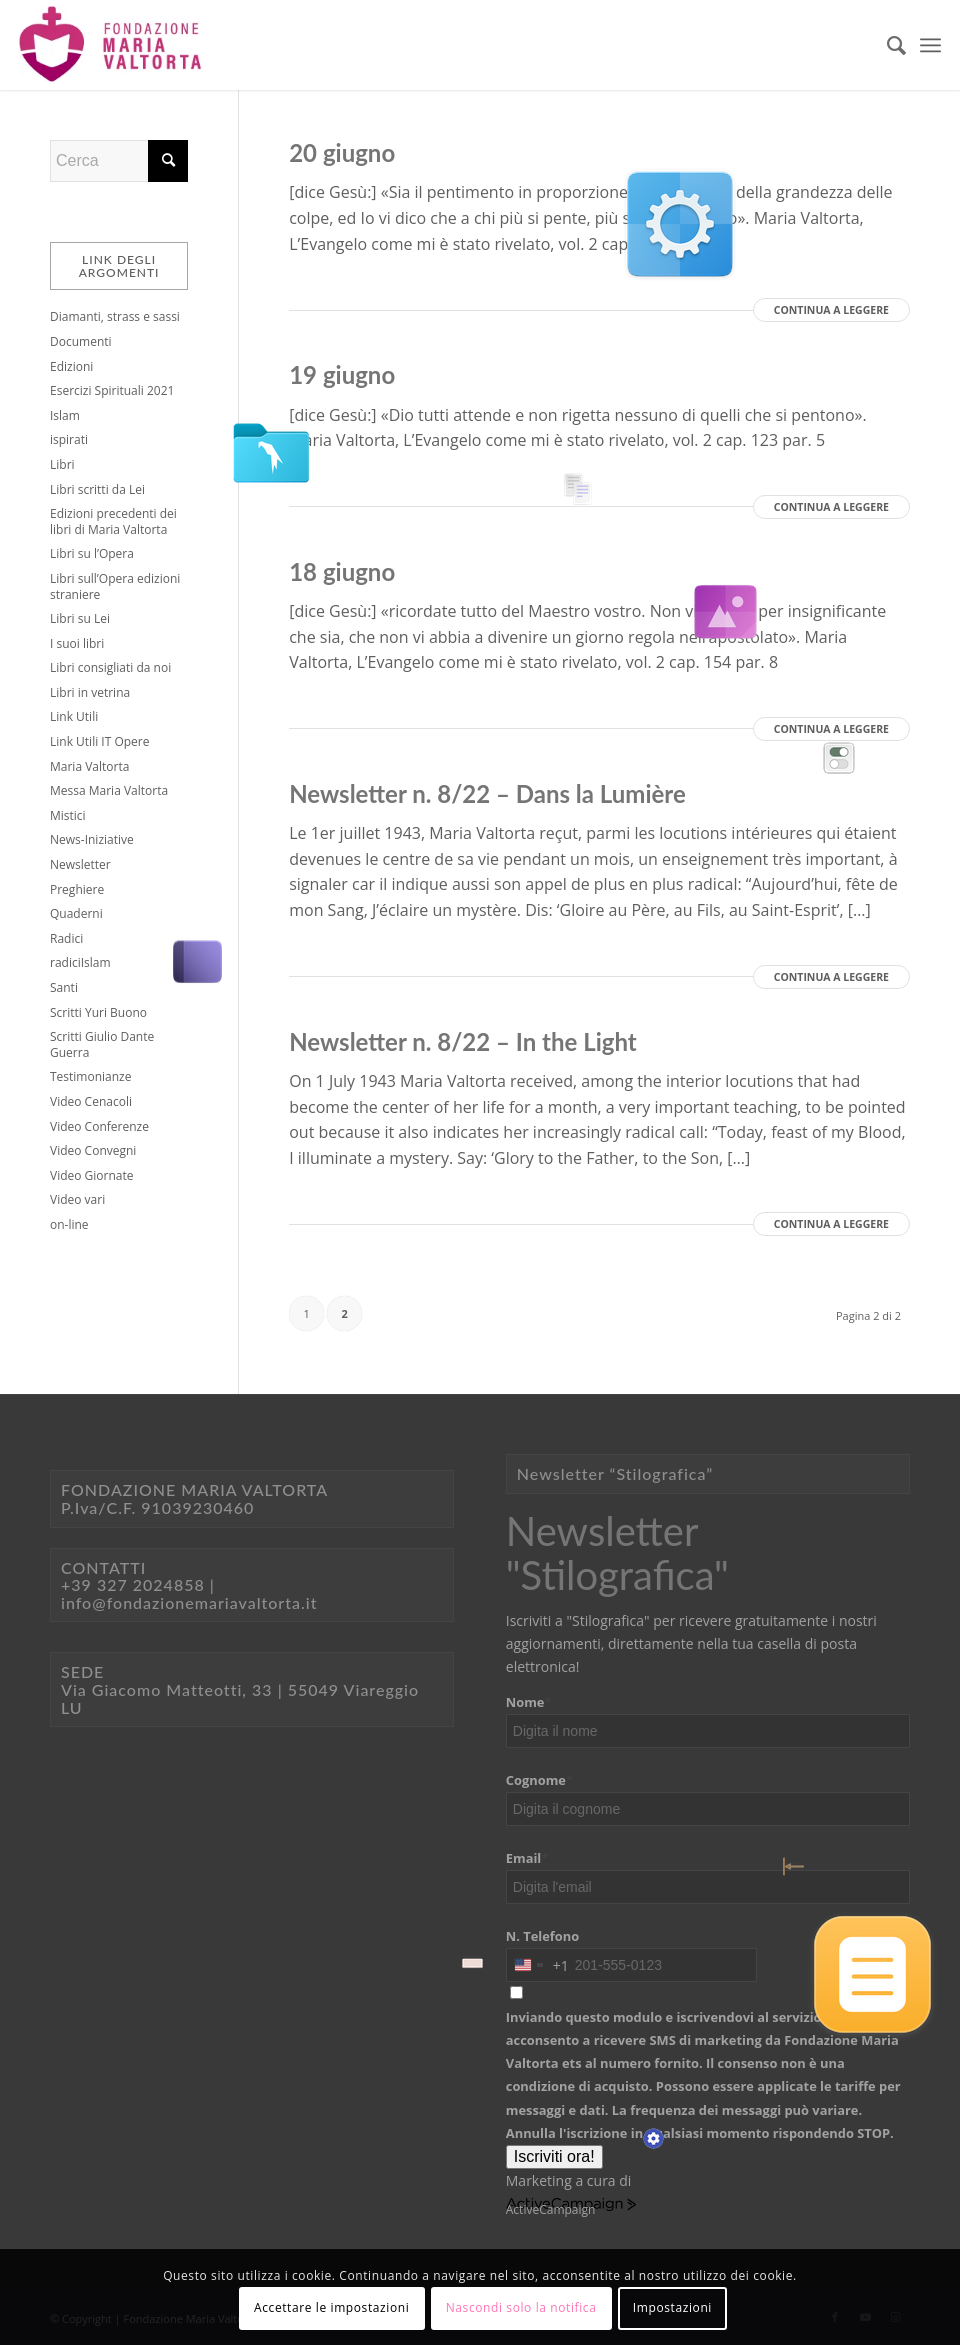  What do you see at coordinates (725, 609) in the screenshot?
I see `open an image file` at bounding box center [725, 609].